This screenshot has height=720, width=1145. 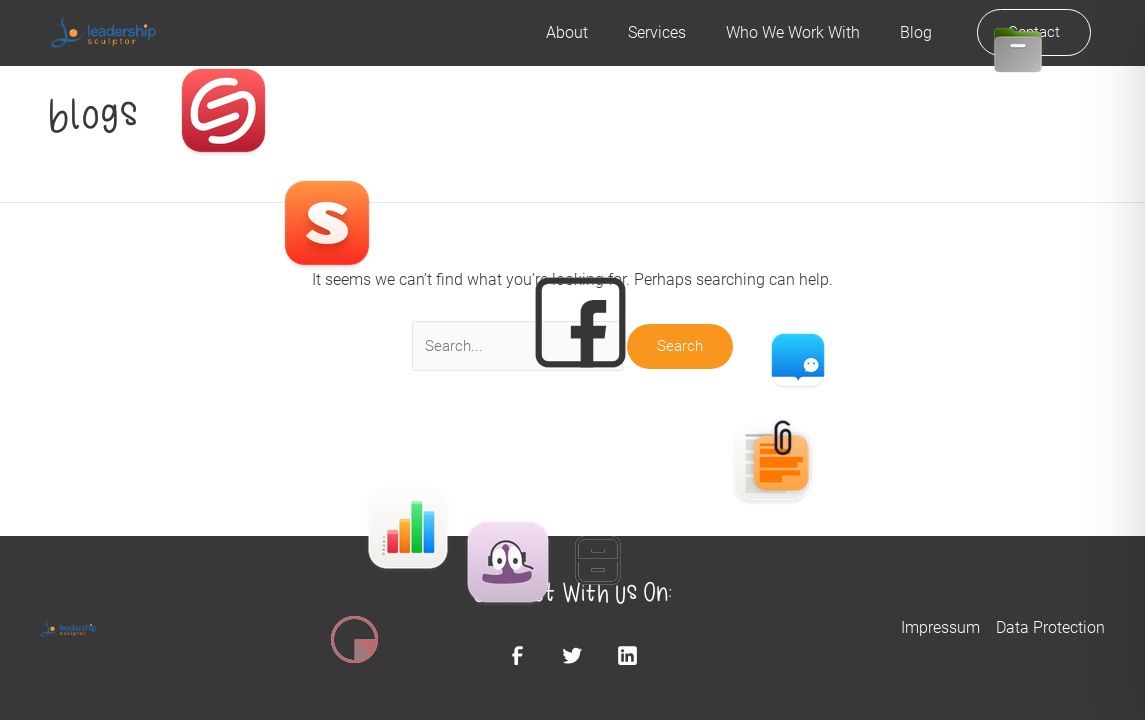 I want to click on open gpodder podcast manager, so click(x=508, y=562).